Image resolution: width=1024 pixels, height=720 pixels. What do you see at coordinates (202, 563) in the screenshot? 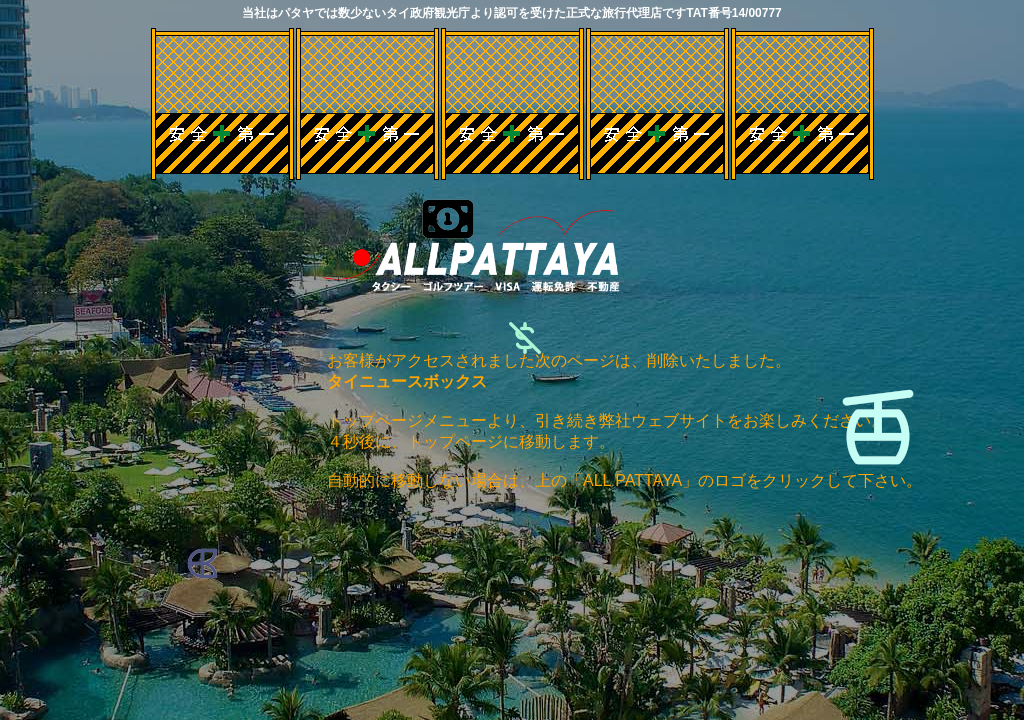
I see `open Craft app` at bounding box center [202, 563].